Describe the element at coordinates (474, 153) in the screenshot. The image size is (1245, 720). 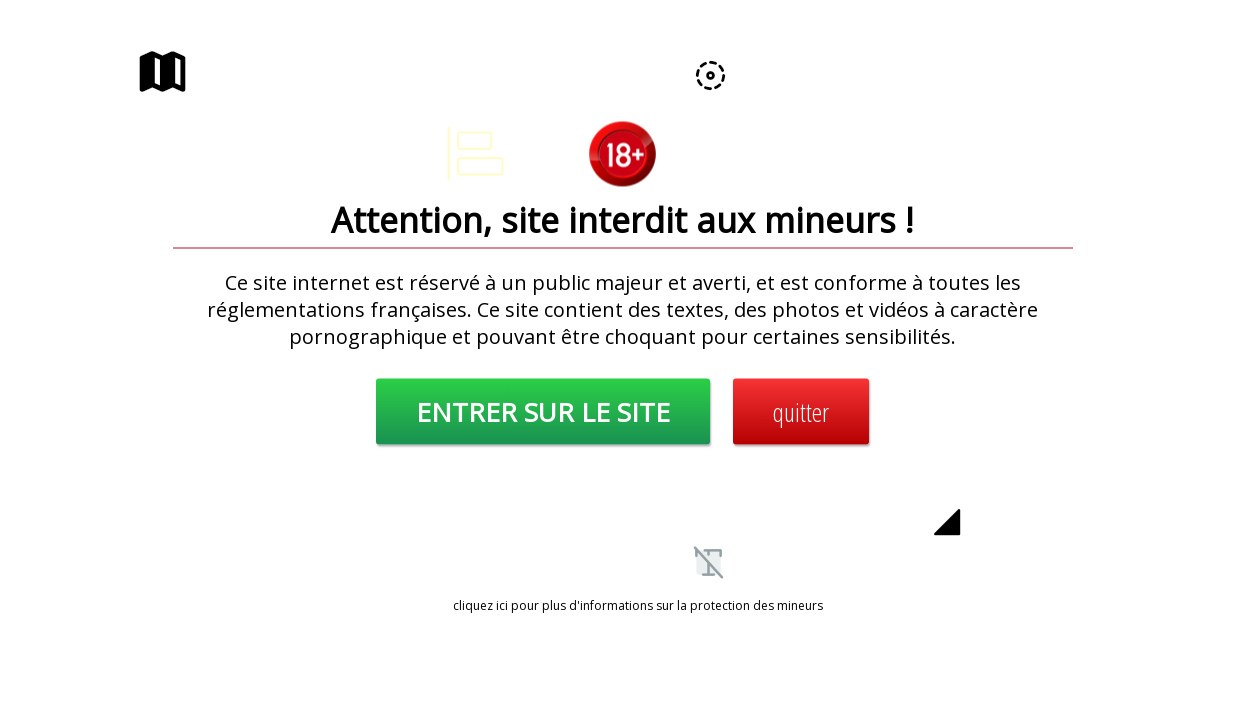
I see `align text to the left margin` at that location.